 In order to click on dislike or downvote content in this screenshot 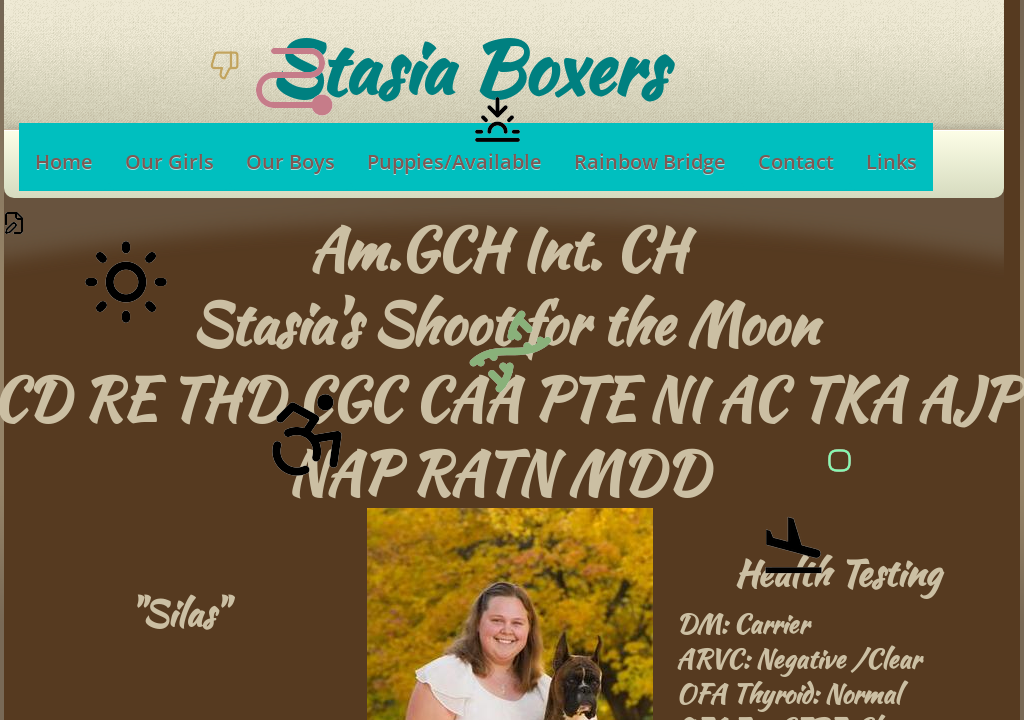, I will do `click(224, 65)`.